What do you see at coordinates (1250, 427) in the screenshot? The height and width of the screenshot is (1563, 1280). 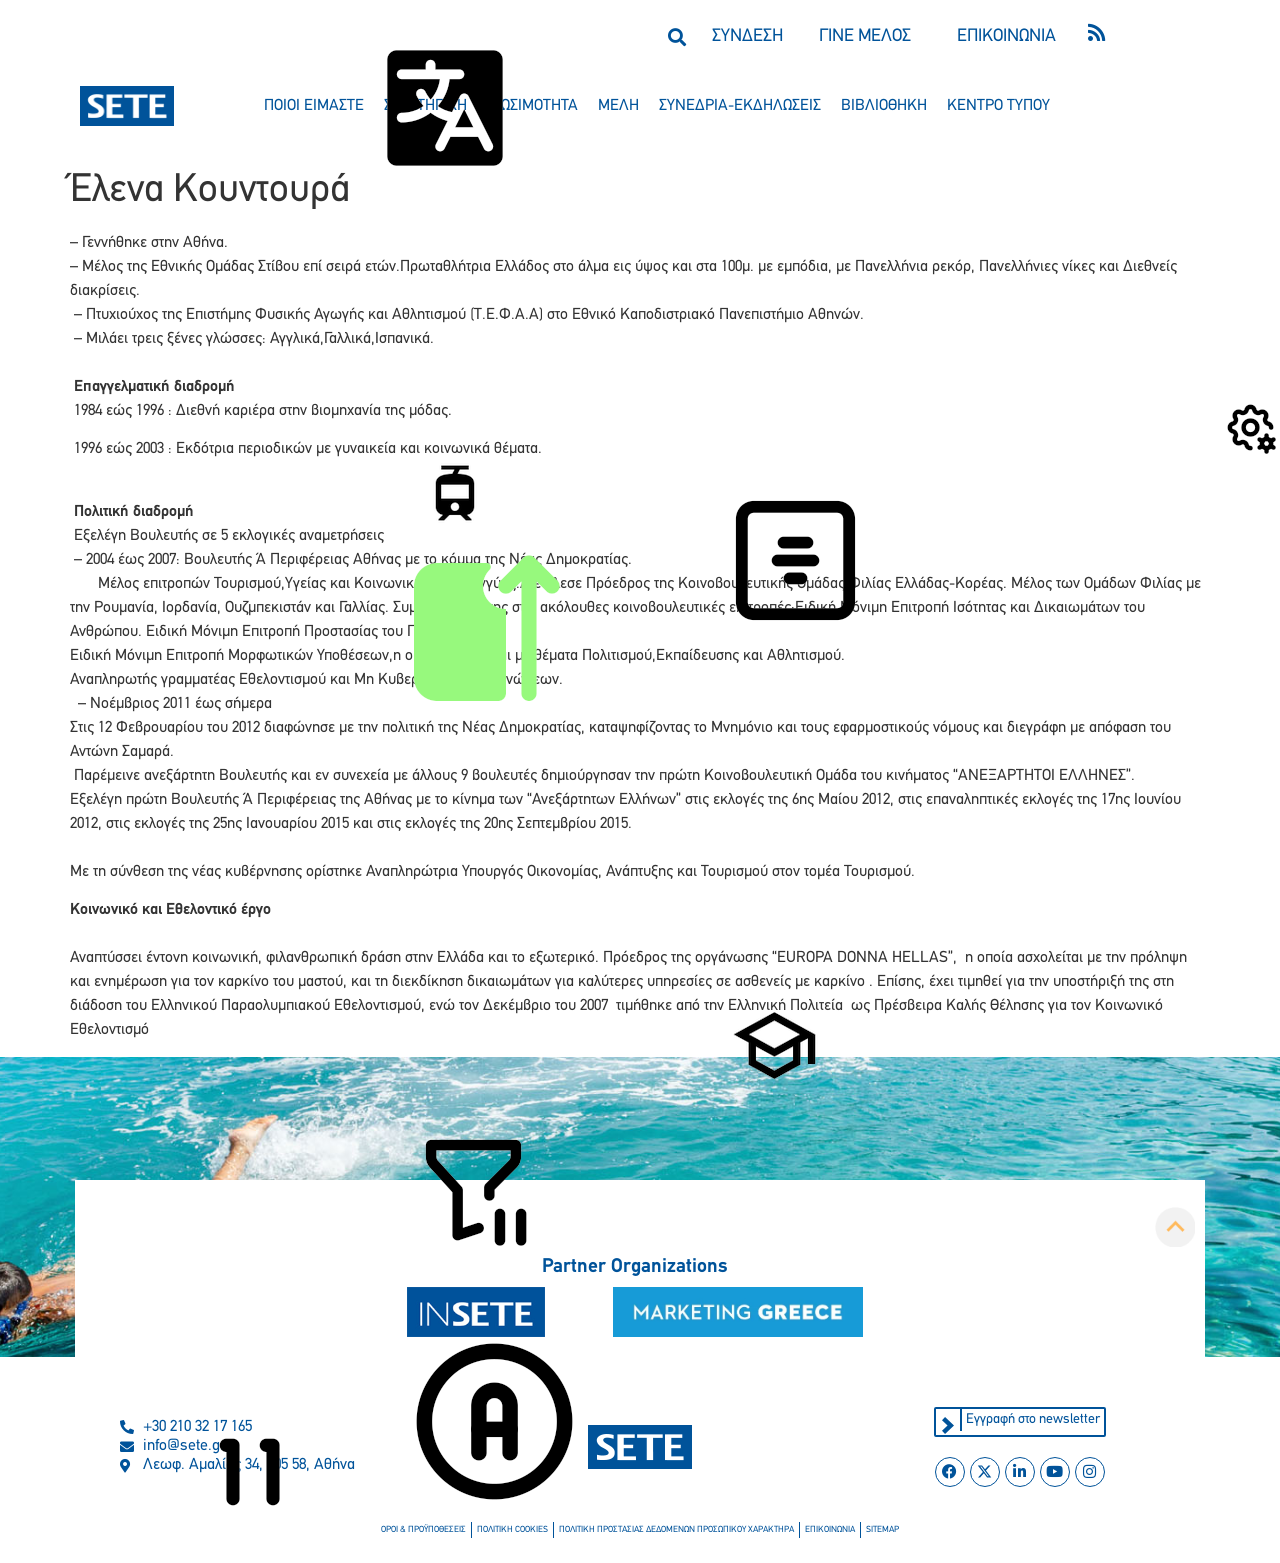 I see `access settings or preferences` at bounding box center [1250, 427].